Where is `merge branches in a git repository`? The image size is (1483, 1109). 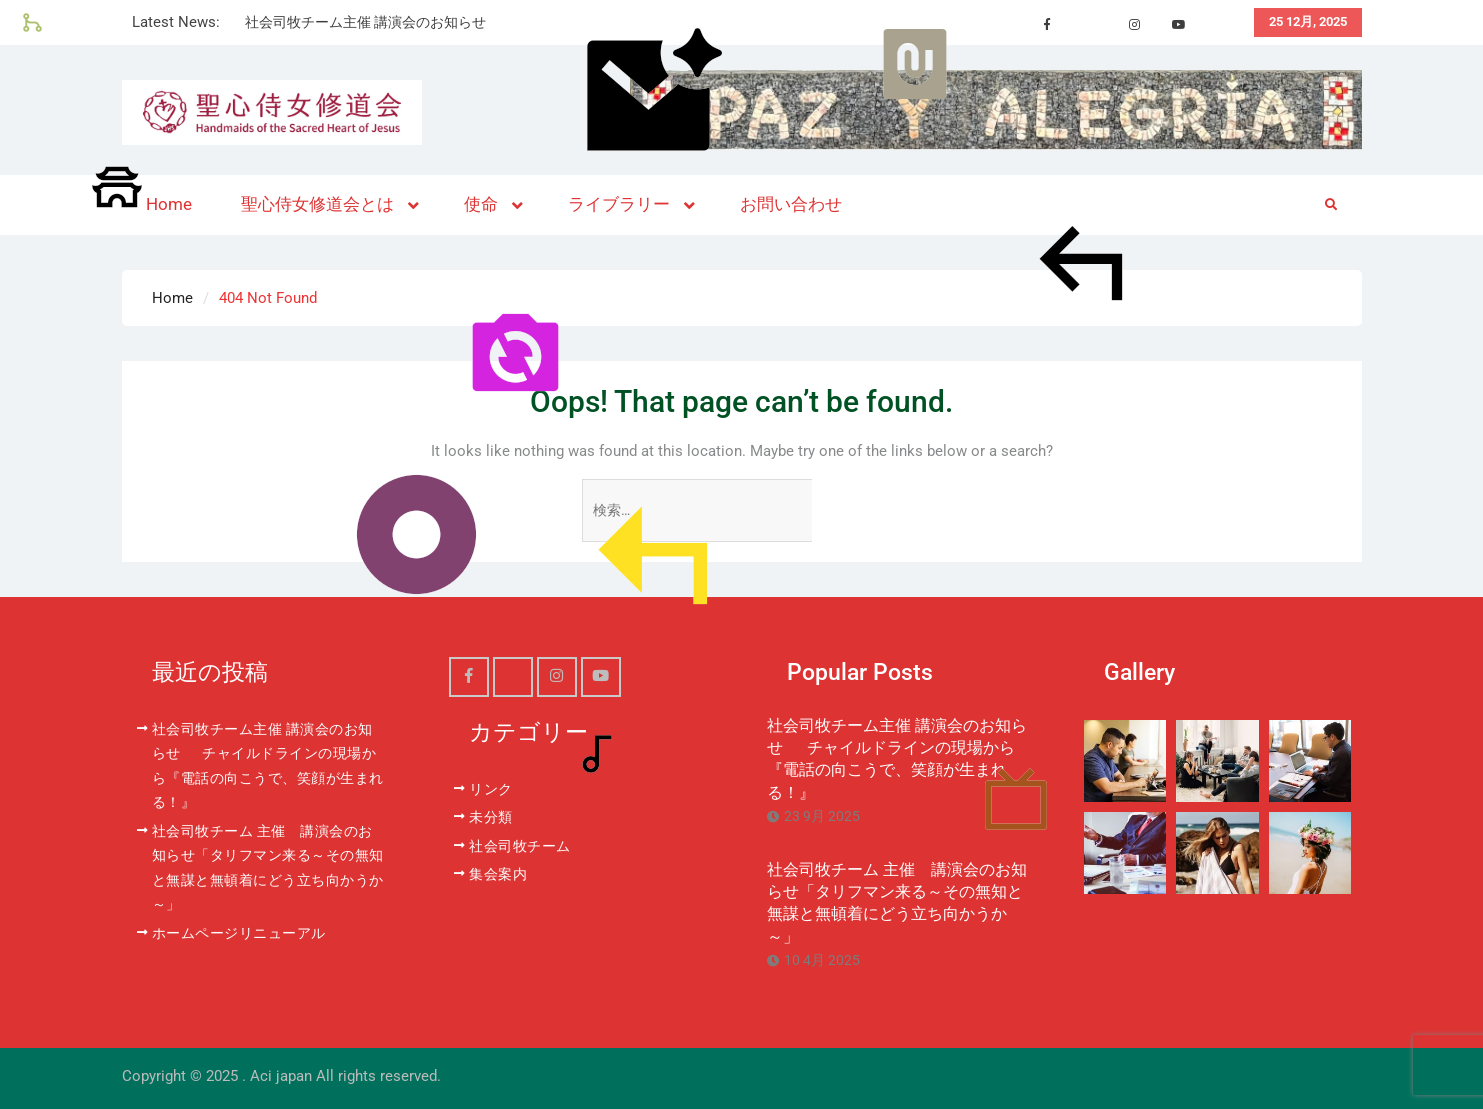 merge branches in a git repository is located at coordinates (32, 22).